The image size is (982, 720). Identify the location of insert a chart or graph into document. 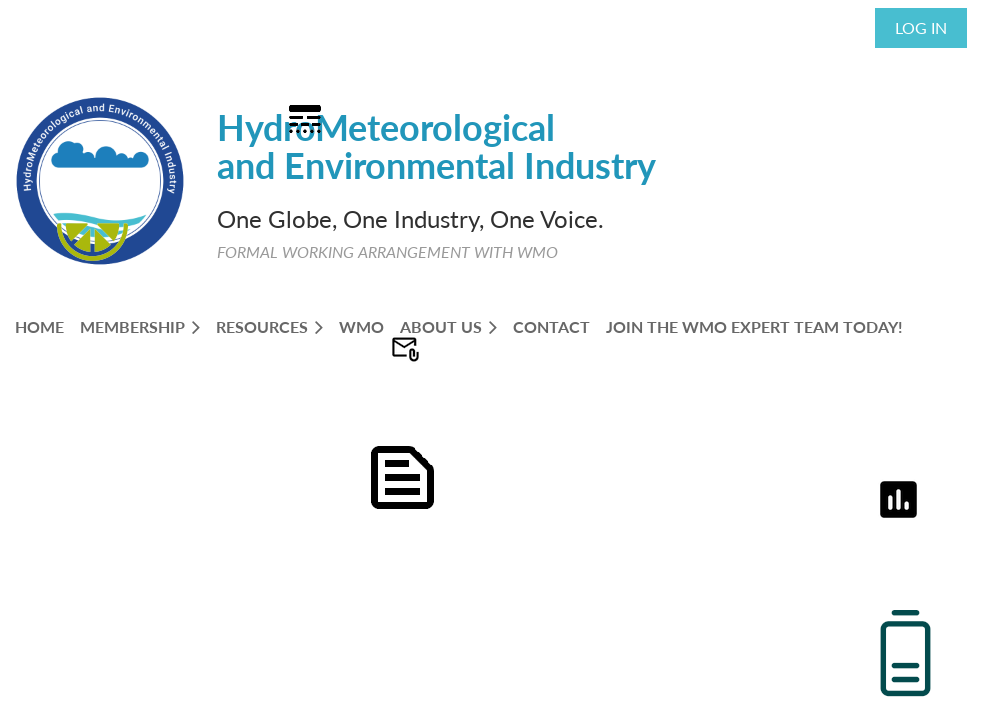
(898, 499).